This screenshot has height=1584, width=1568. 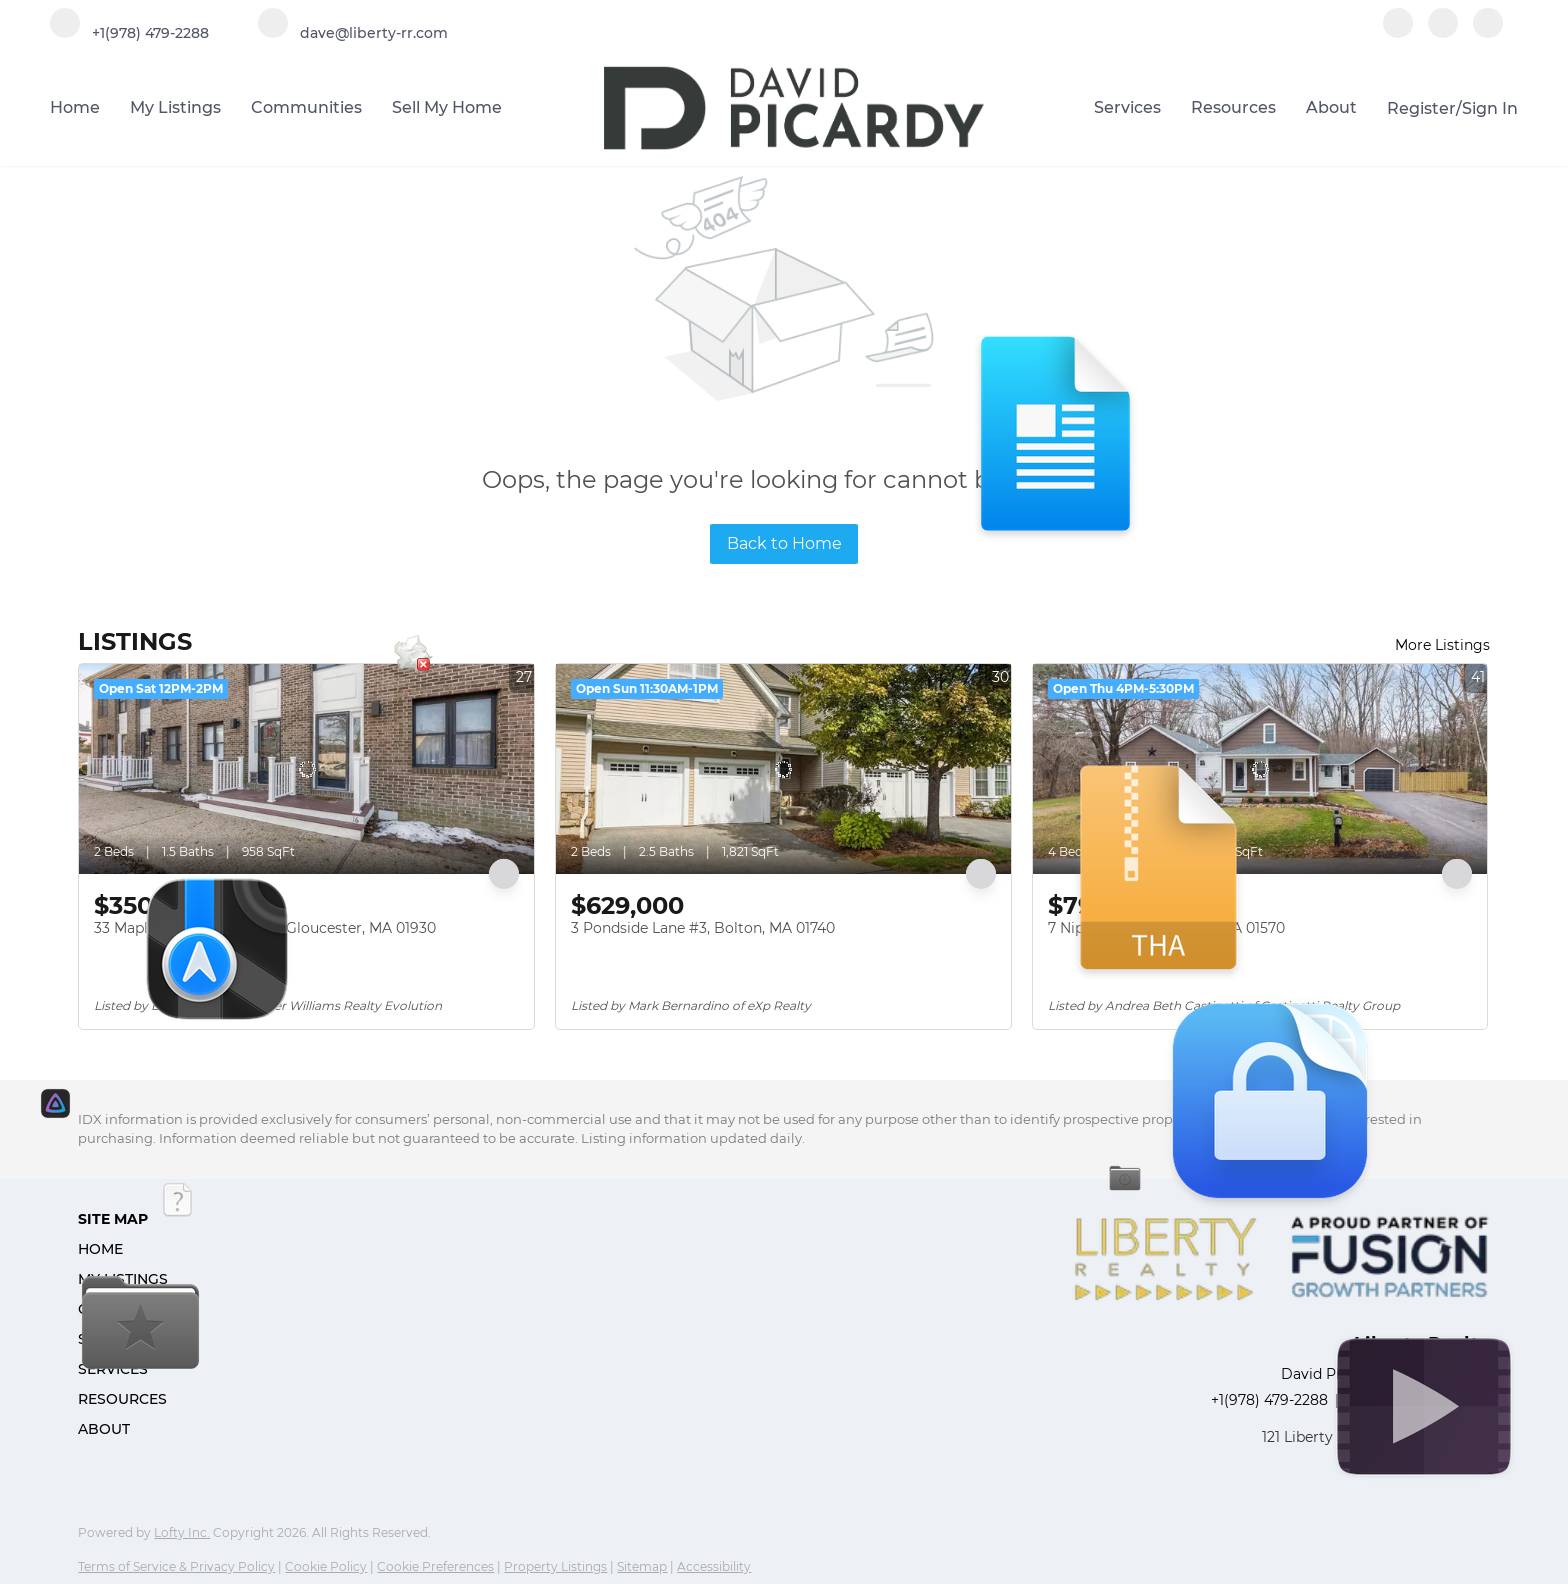 What do you see at coordinates (1424, 1394) in the screenshot?
I see `a video file type indicator` at bounding box center [1424, 1394].